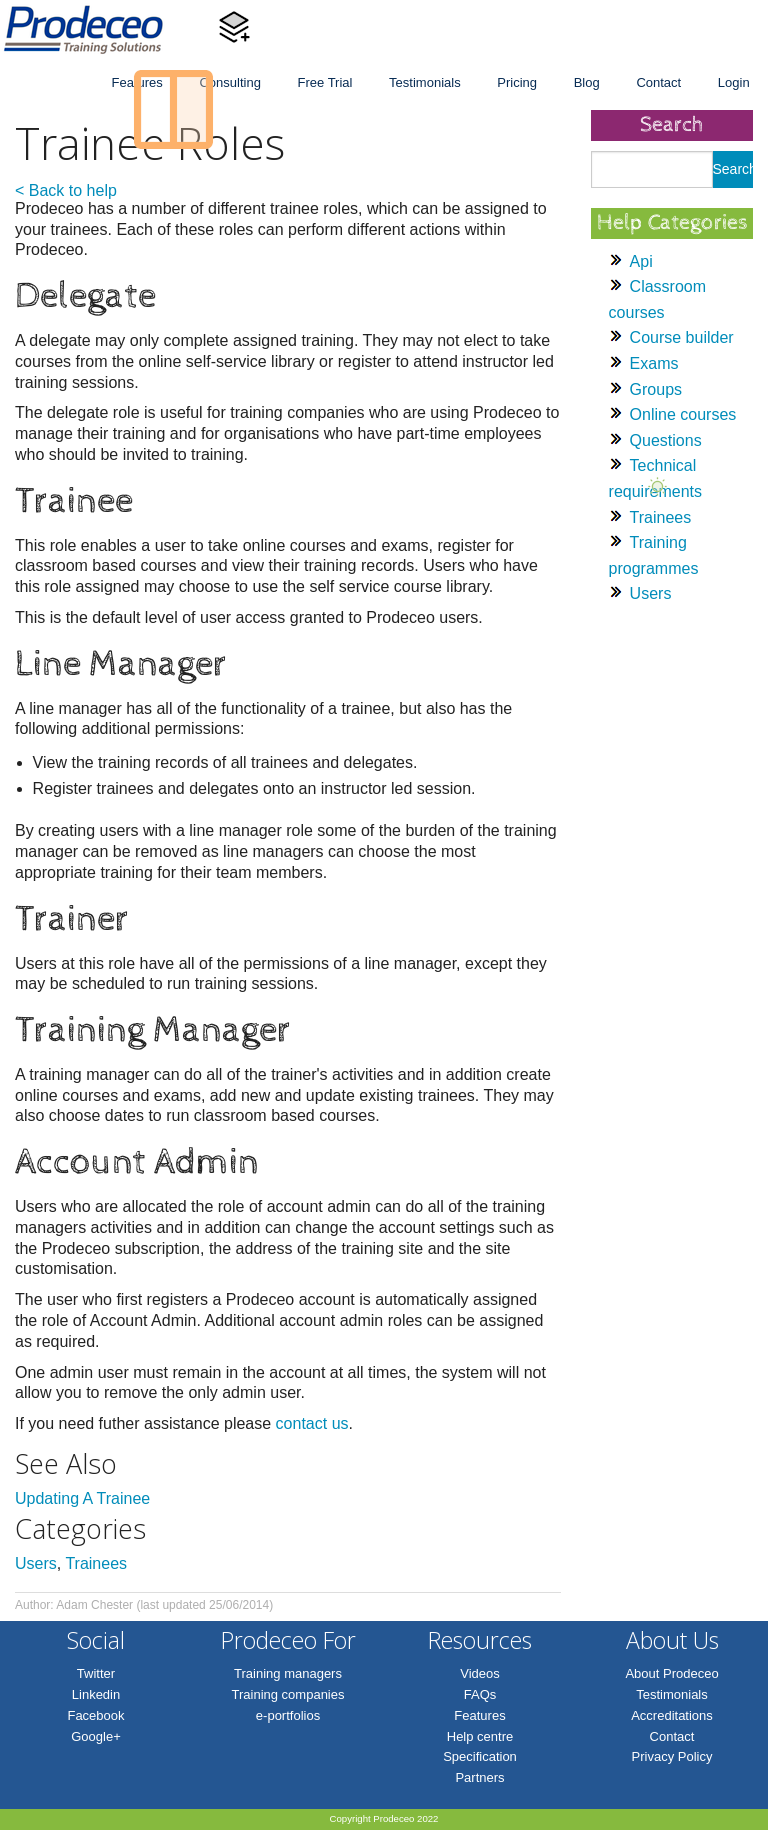 The height and width of the screenshot is (1830, 768). I want to click on toggle half-screen or split view mode, so click(173, 109).